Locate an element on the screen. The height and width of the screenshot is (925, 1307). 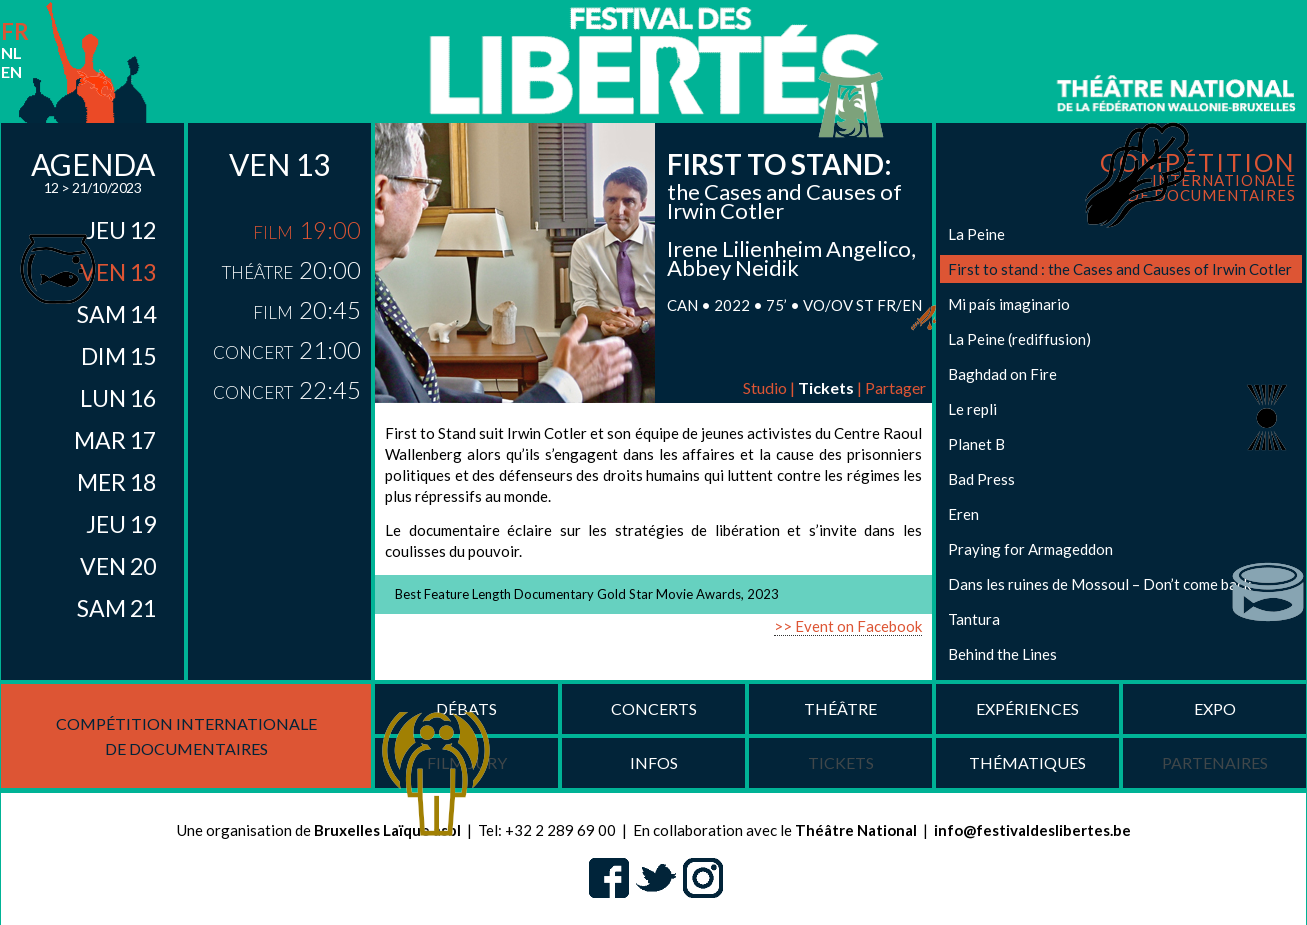
enter a magic portal or dimensional gateway is located at coordinates (851, 105).